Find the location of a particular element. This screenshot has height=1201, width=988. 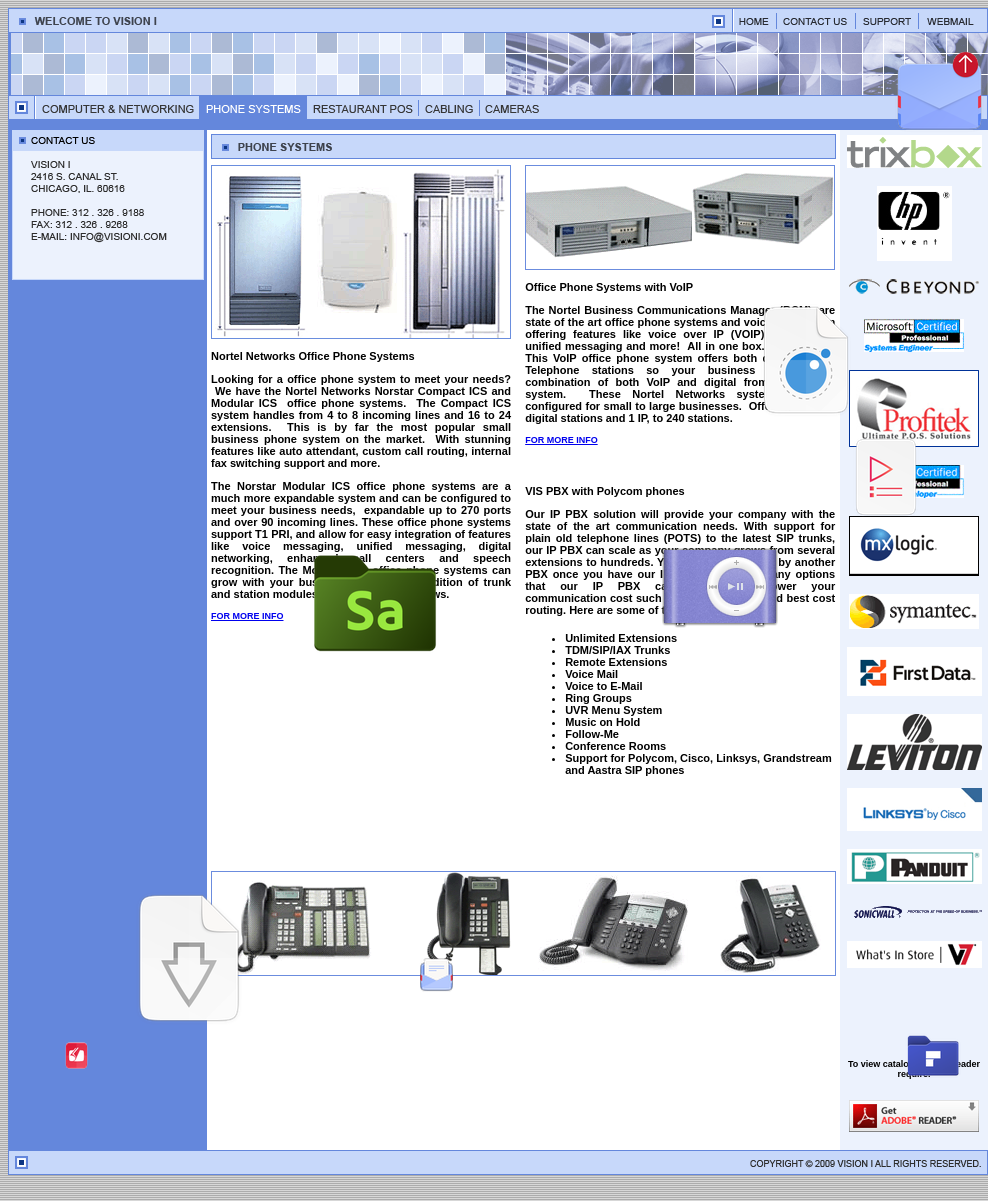

install file or package is located at coordinates (189, 958).